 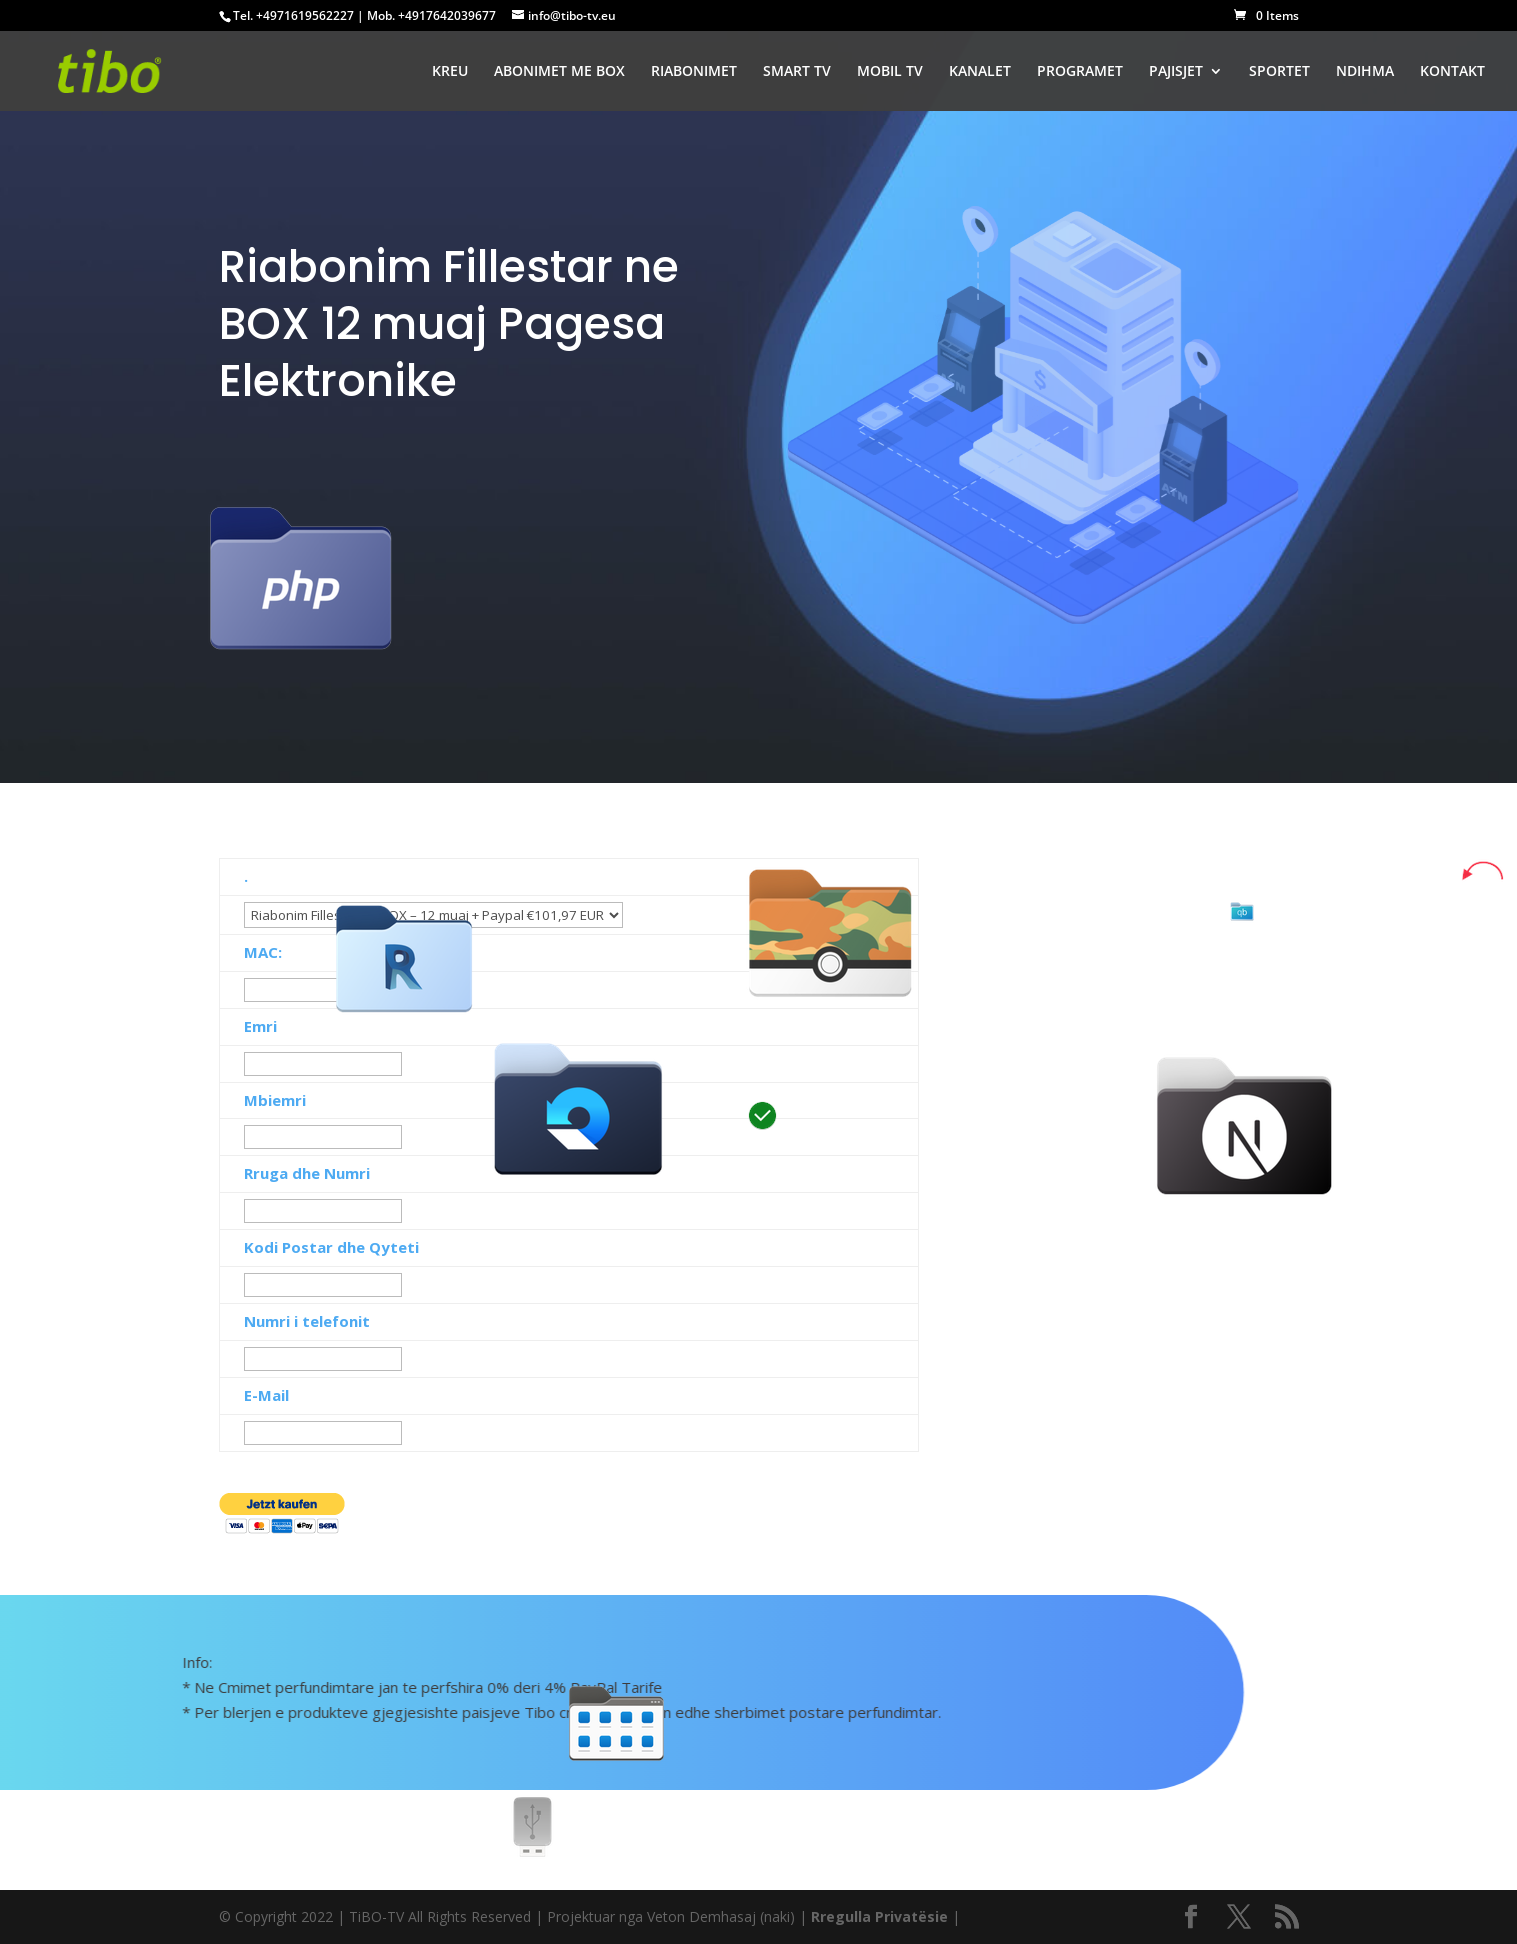 What do you see at coordinates (616, 1726) in the screenshot?
I see `open program manager folder` at bounding box center [616, 1726].